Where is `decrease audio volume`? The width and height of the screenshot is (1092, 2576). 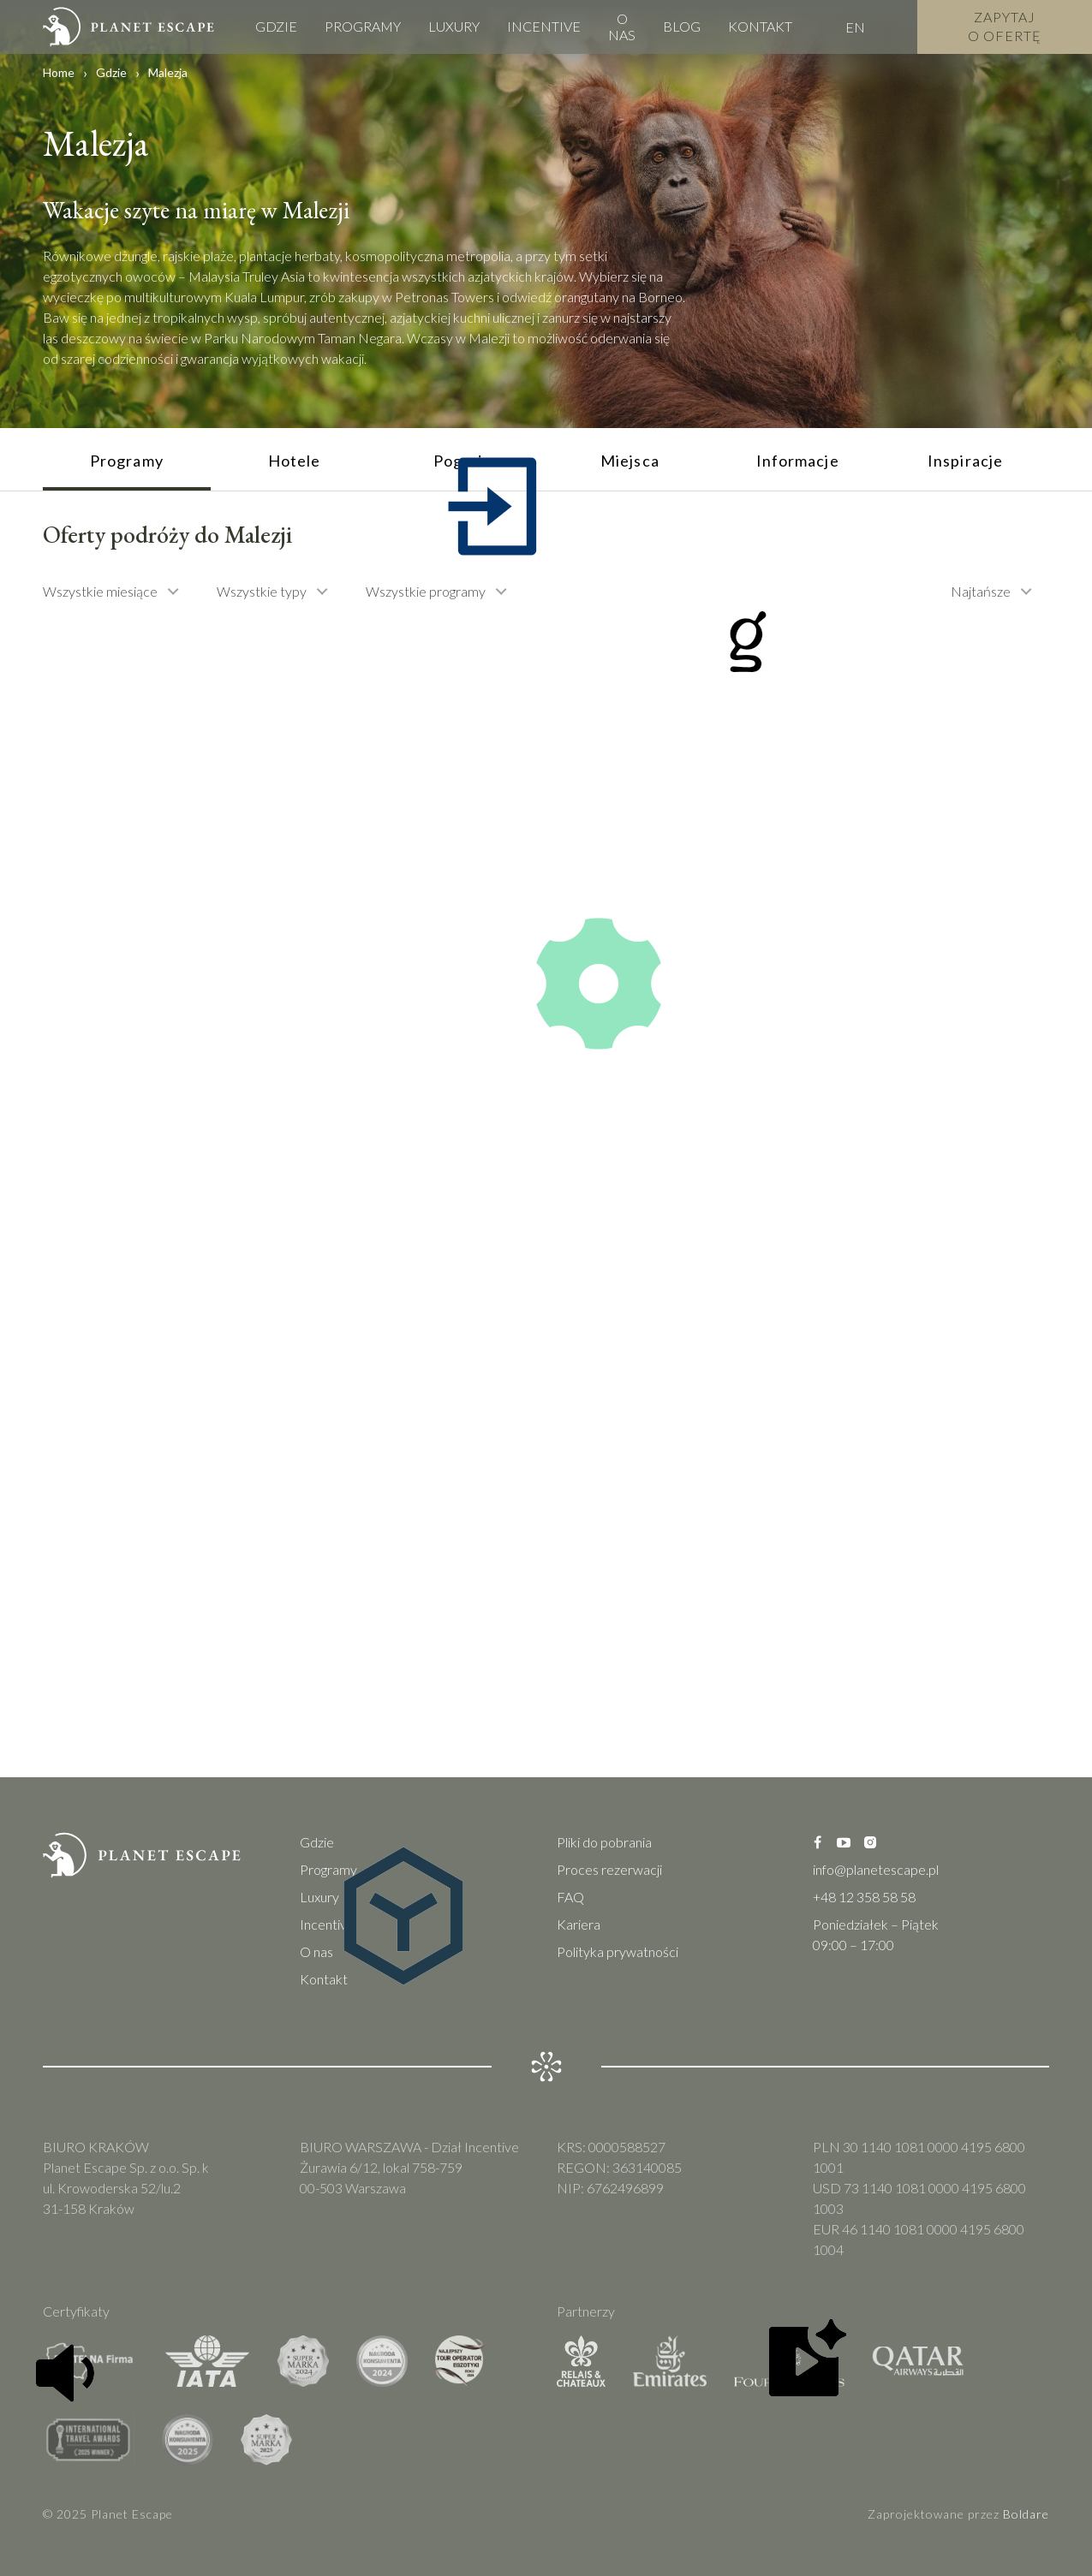
decrease audio volume is located at coordinates (63, 2373).